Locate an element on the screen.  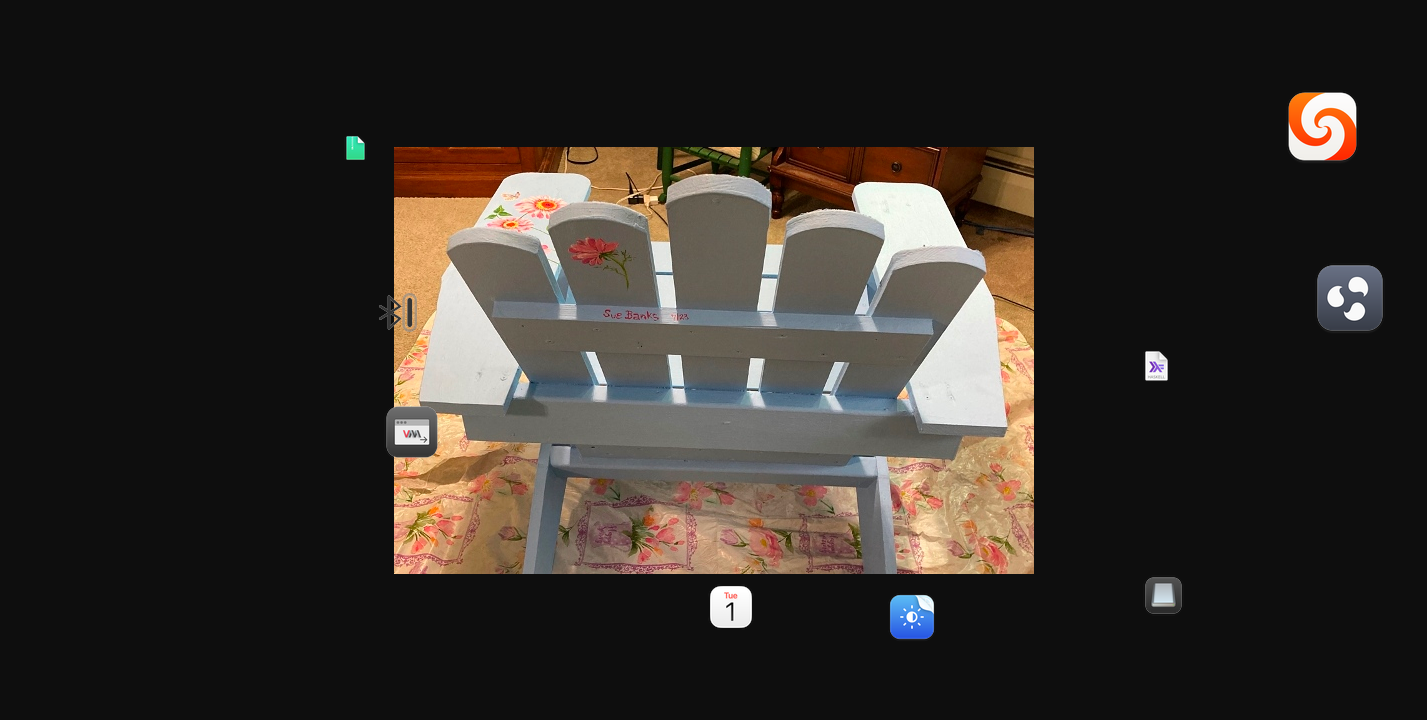
view bluetooth device battery status is located at coordinates (397, 312).